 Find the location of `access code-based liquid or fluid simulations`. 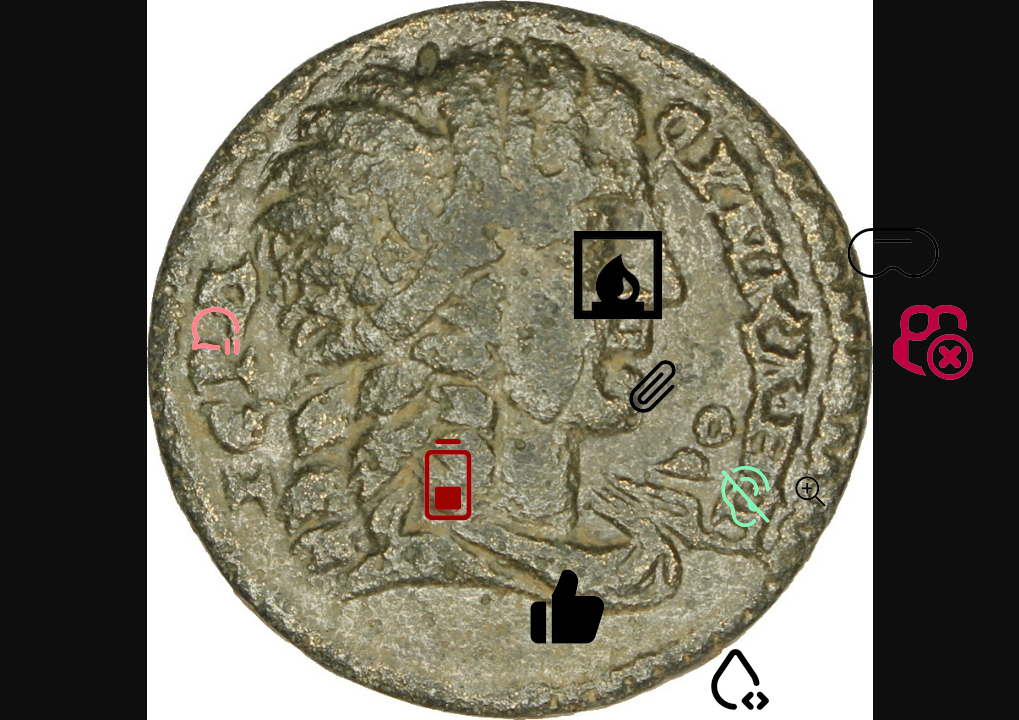

access code-based liquid or fluid simulations is located at coordinates (735, 679).